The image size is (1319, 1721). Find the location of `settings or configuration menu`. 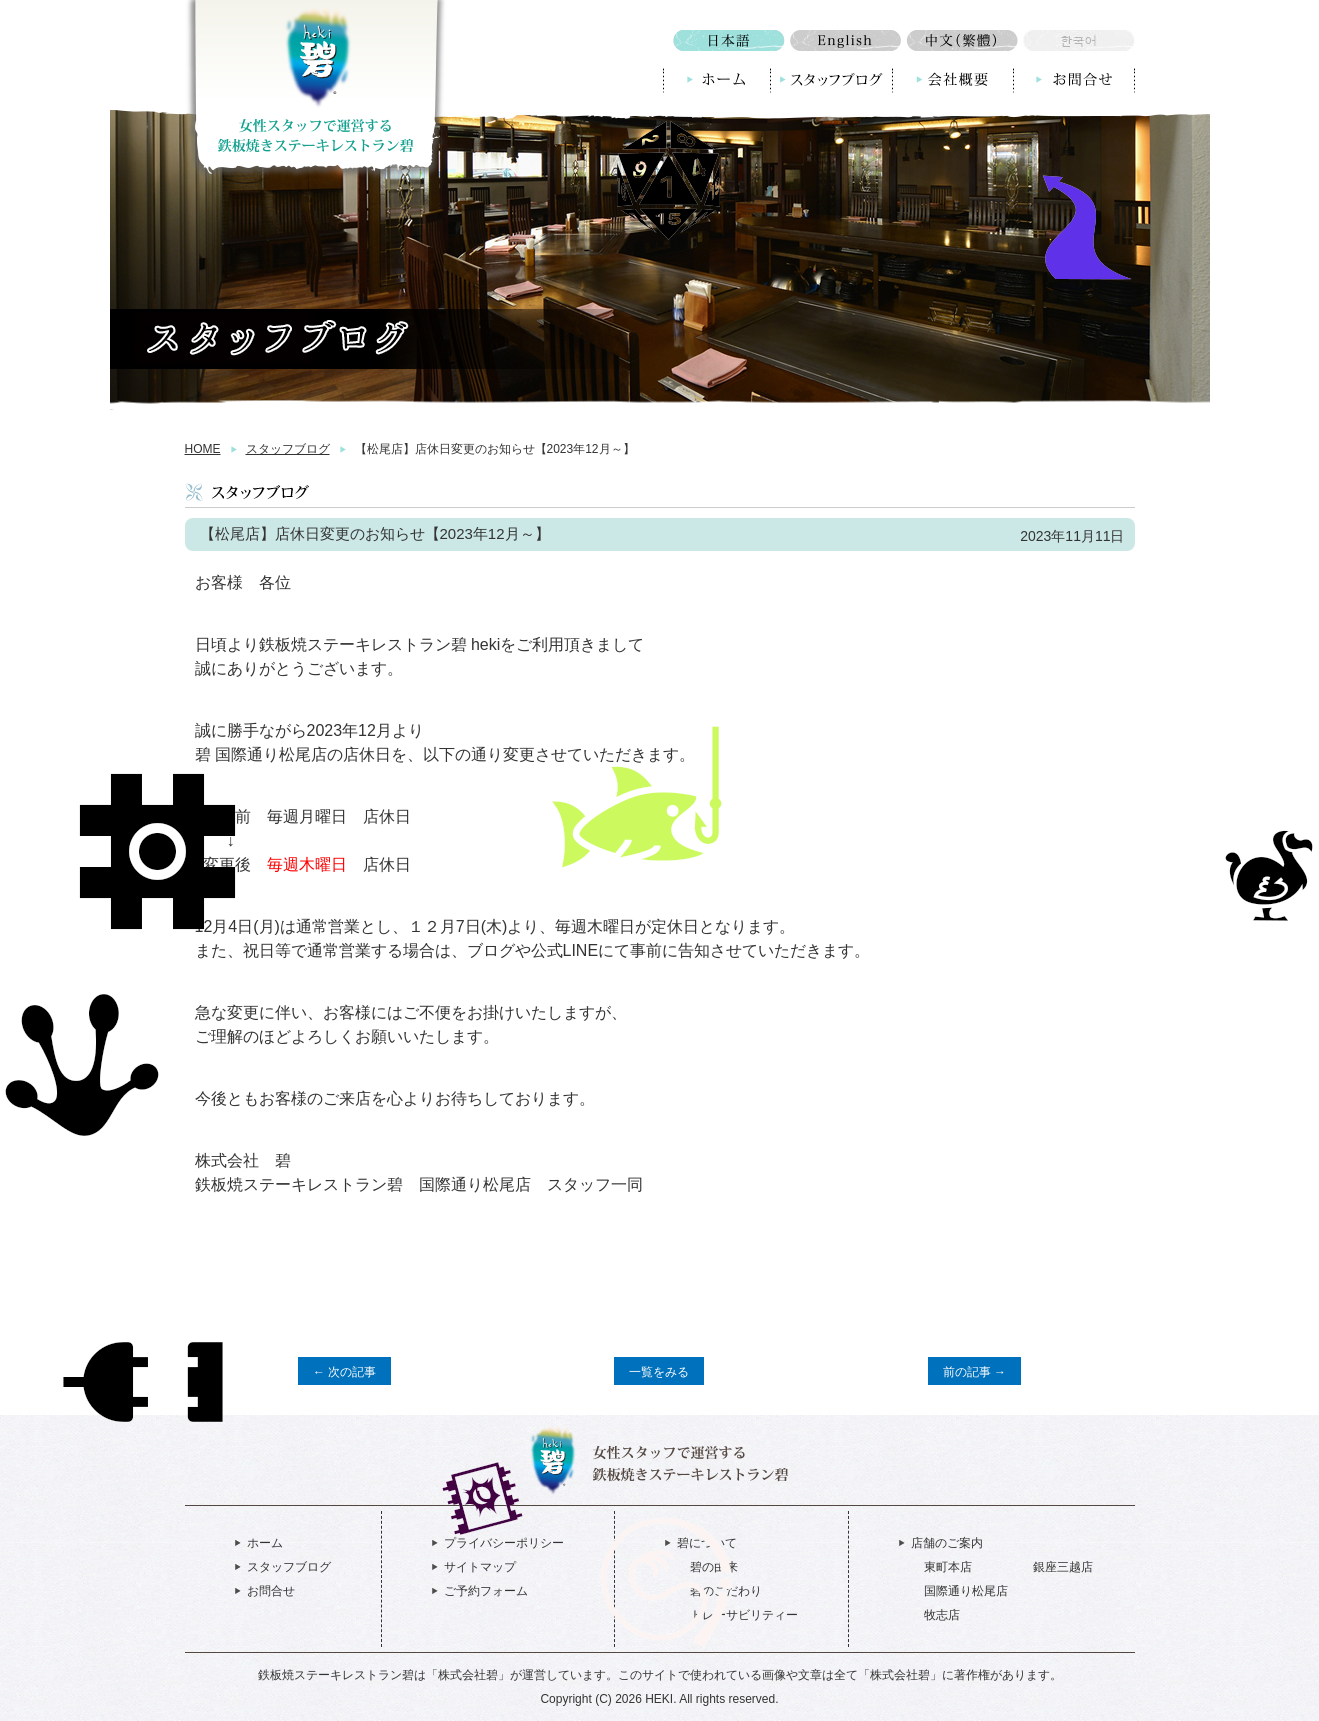

settings or configuration menu is located at coordinates (157, 851).